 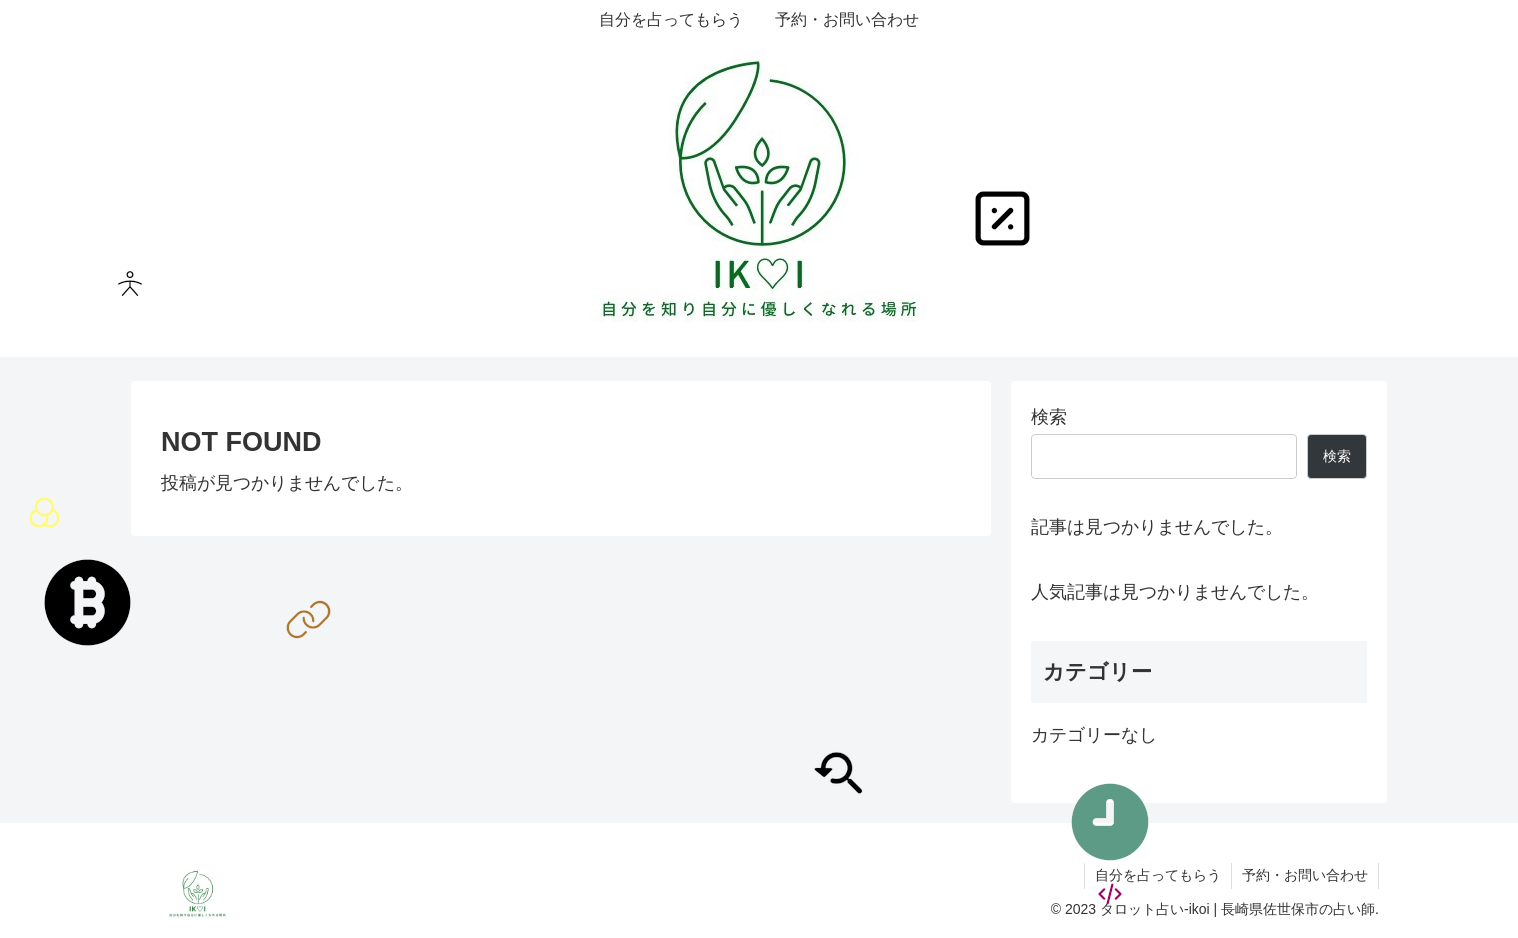 What do you see at coordinates (839, 774) in the screenshot?
I see `redo or retry a search` at bounding box center [839, 774].